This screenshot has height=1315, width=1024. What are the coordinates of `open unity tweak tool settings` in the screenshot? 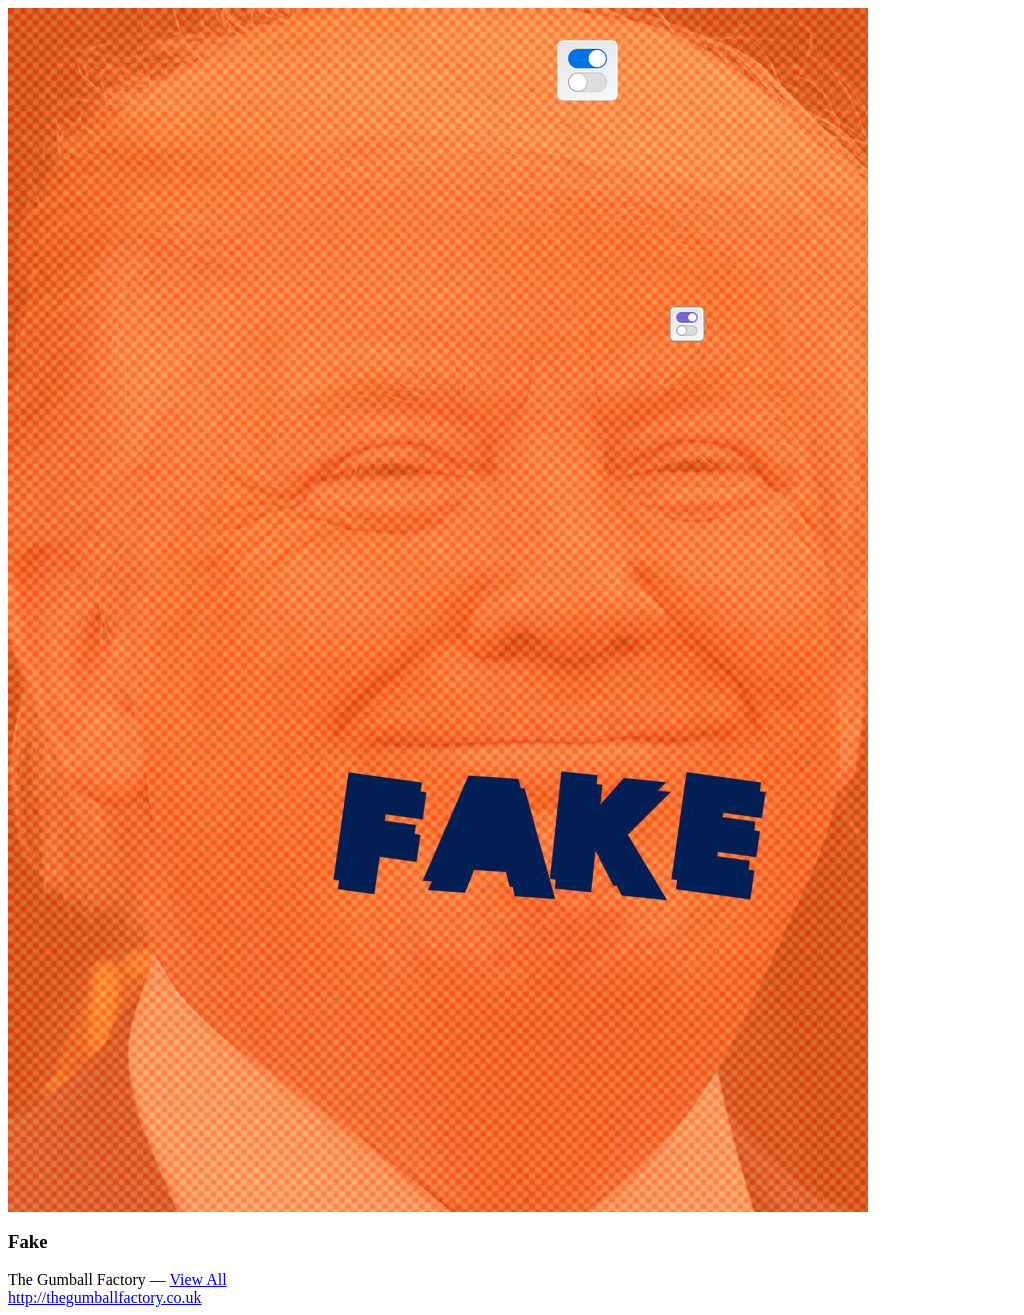 It's located at (587, 70).